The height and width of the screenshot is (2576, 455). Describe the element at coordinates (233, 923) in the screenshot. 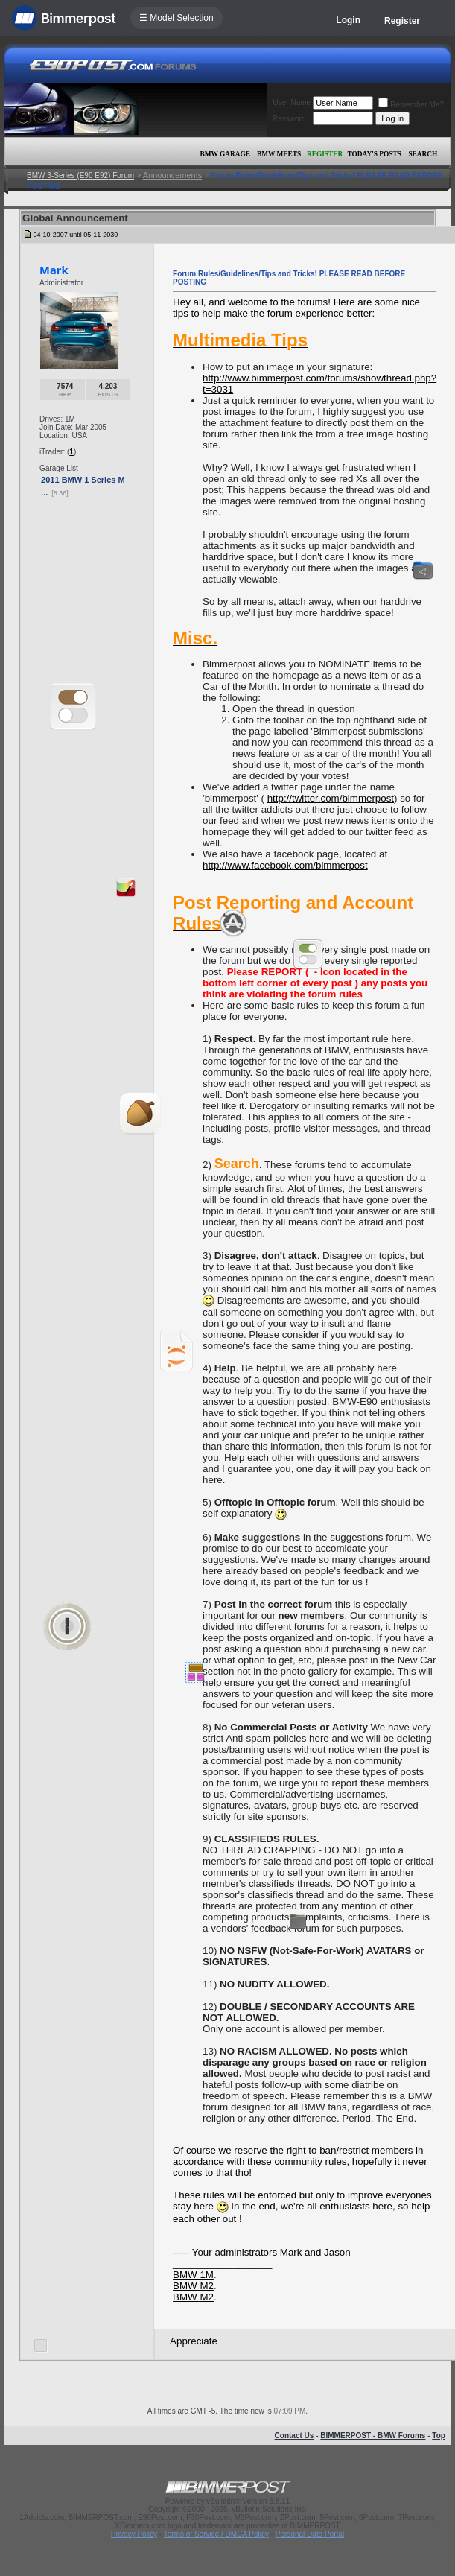

I see `check for available software updates` at that location.